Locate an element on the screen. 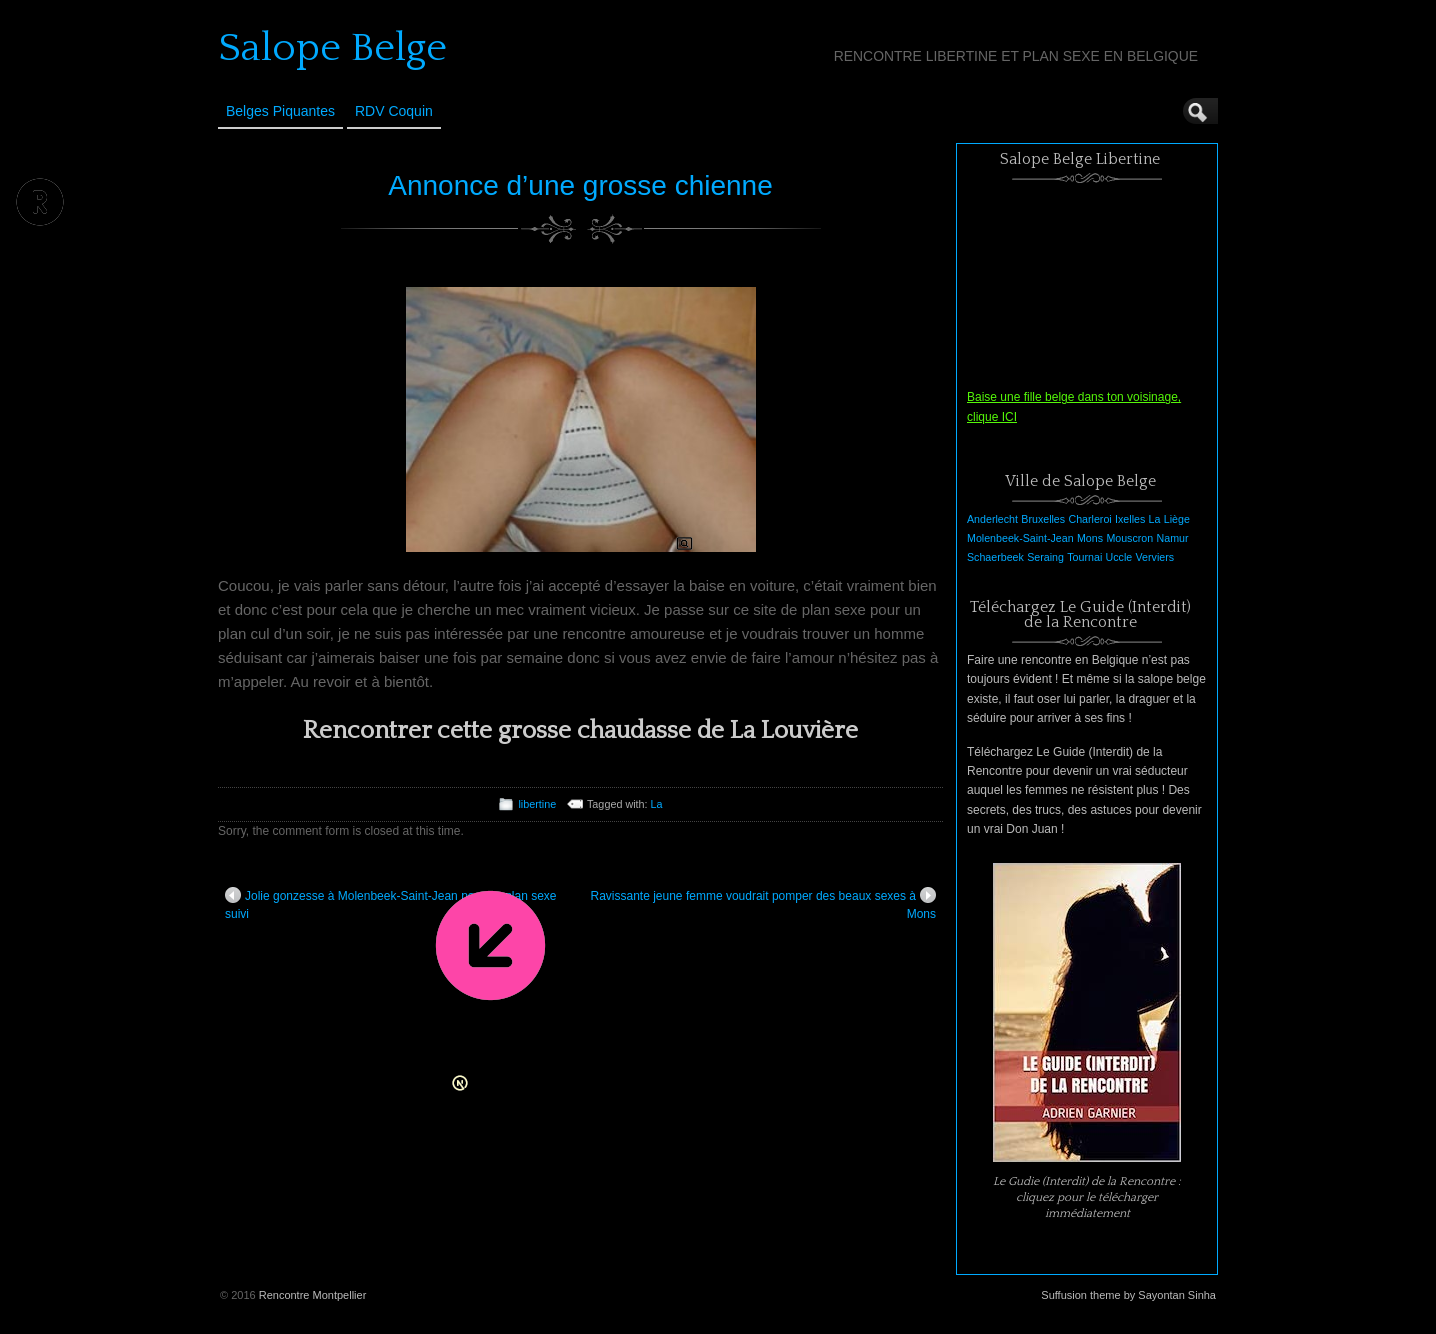  search within the current page or document is located at coordinates (684, 543).